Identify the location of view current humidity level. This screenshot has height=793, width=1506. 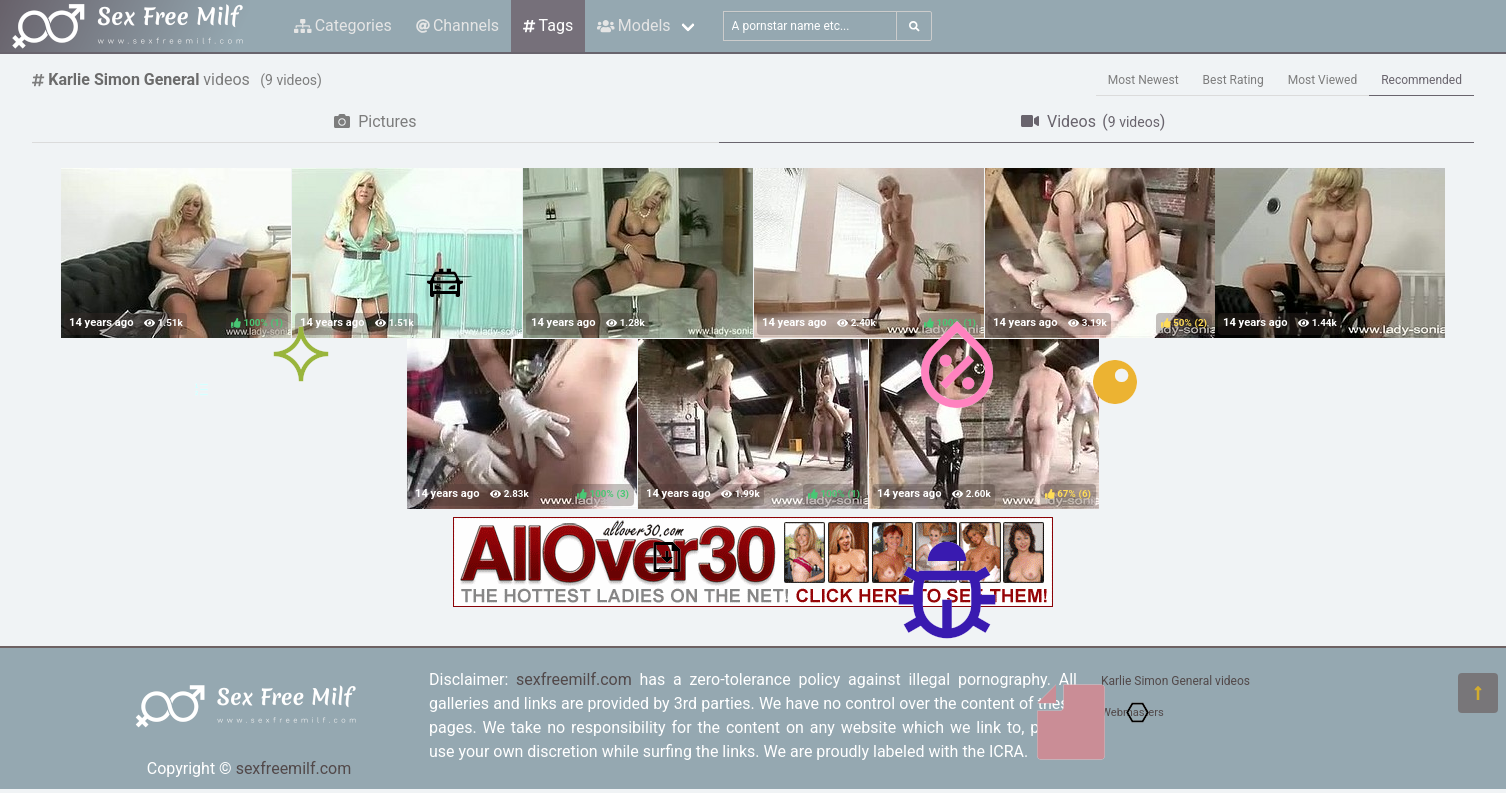
(957, 368).